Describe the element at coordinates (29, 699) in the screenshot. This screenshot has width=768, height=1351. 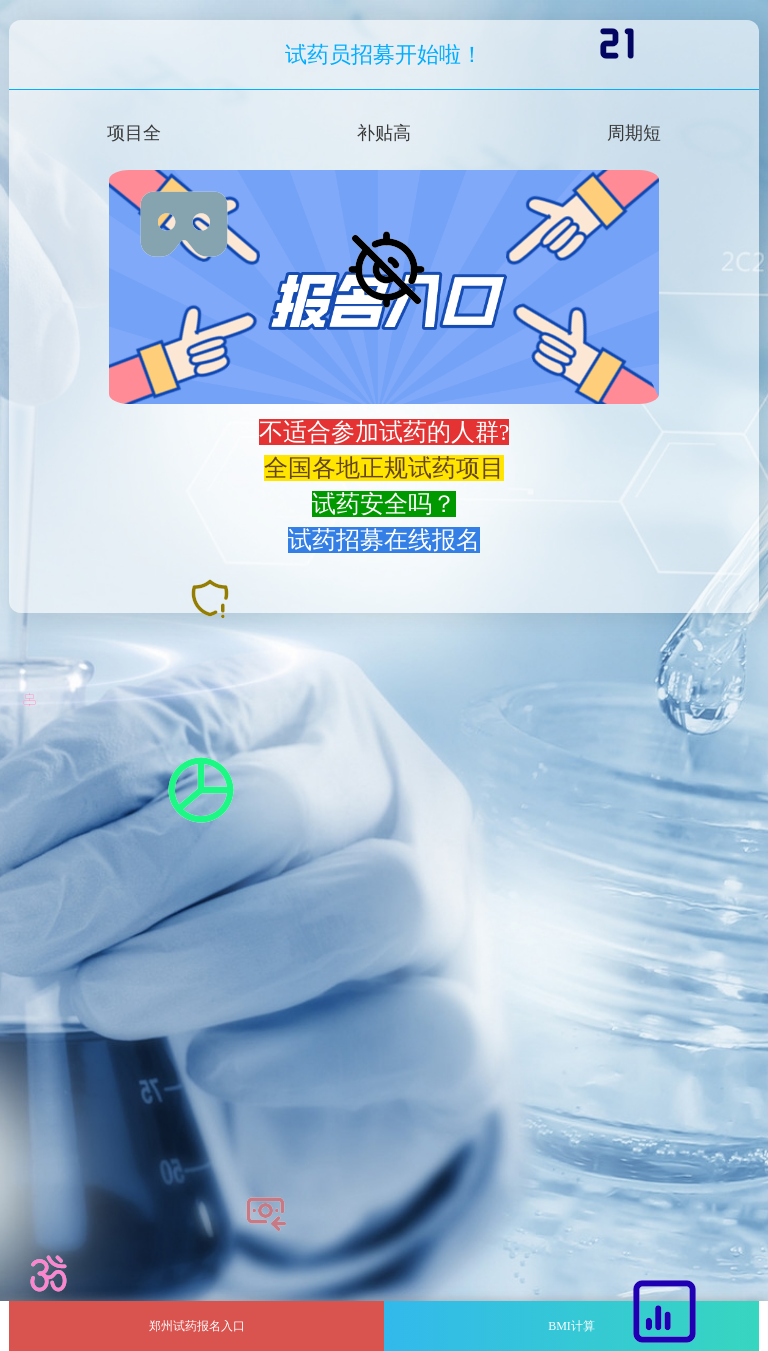
I see `align objects to horizontal center` at that location.